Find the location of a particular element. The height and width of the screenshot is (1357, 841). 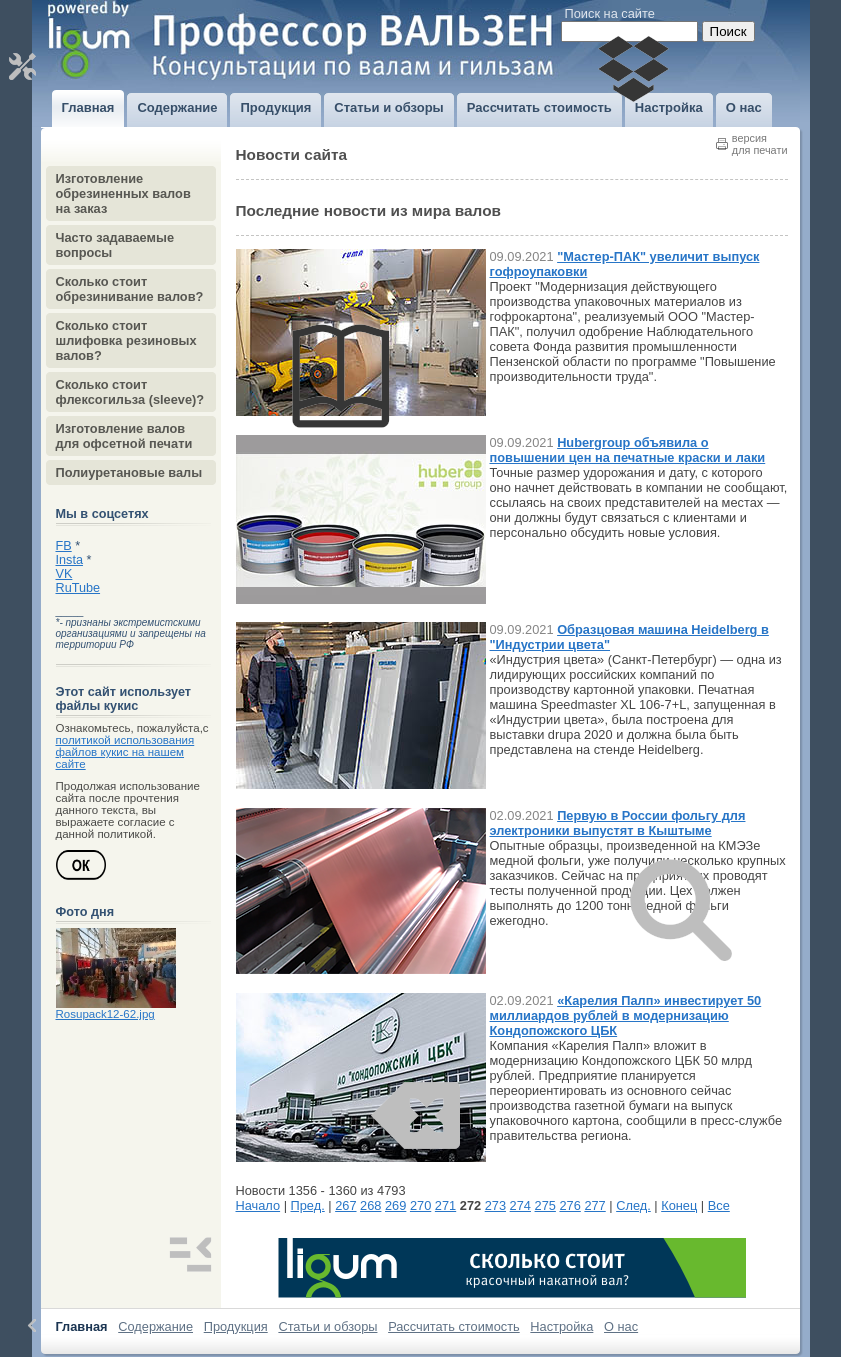

access system settings and preferences is located at coordinates (22, 66).